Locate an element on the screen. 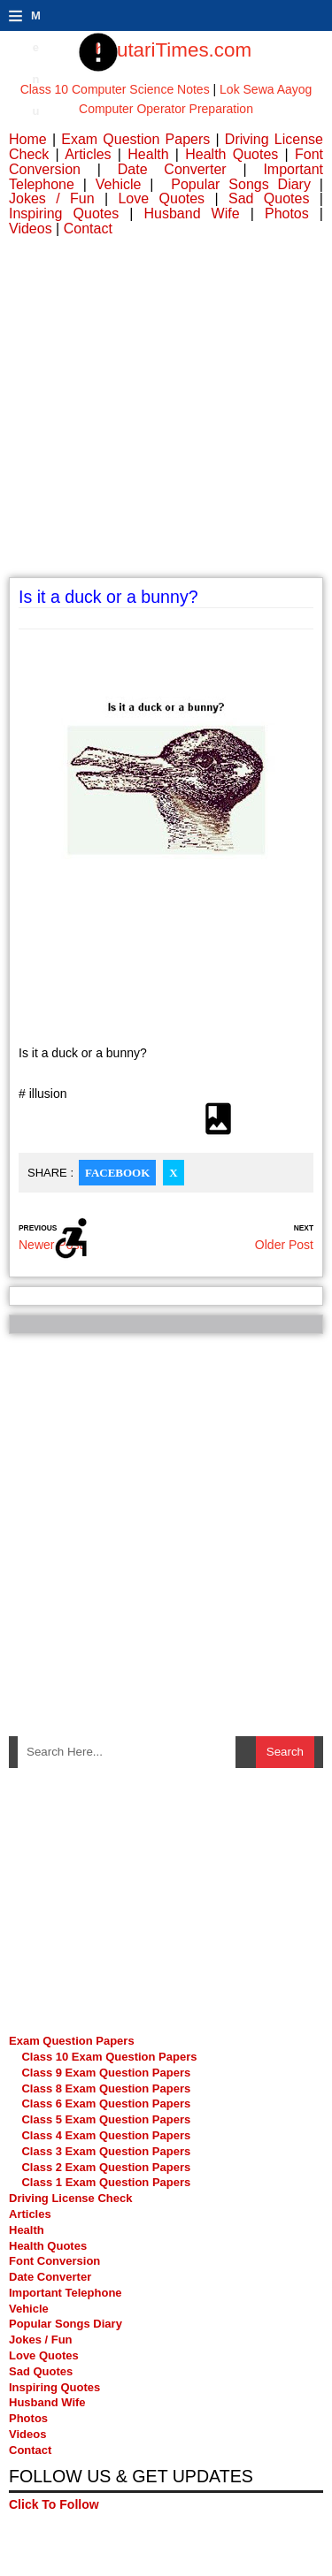 This screenshot has width=332, height=2576. open photo album is located at coordinates (218, 1118).